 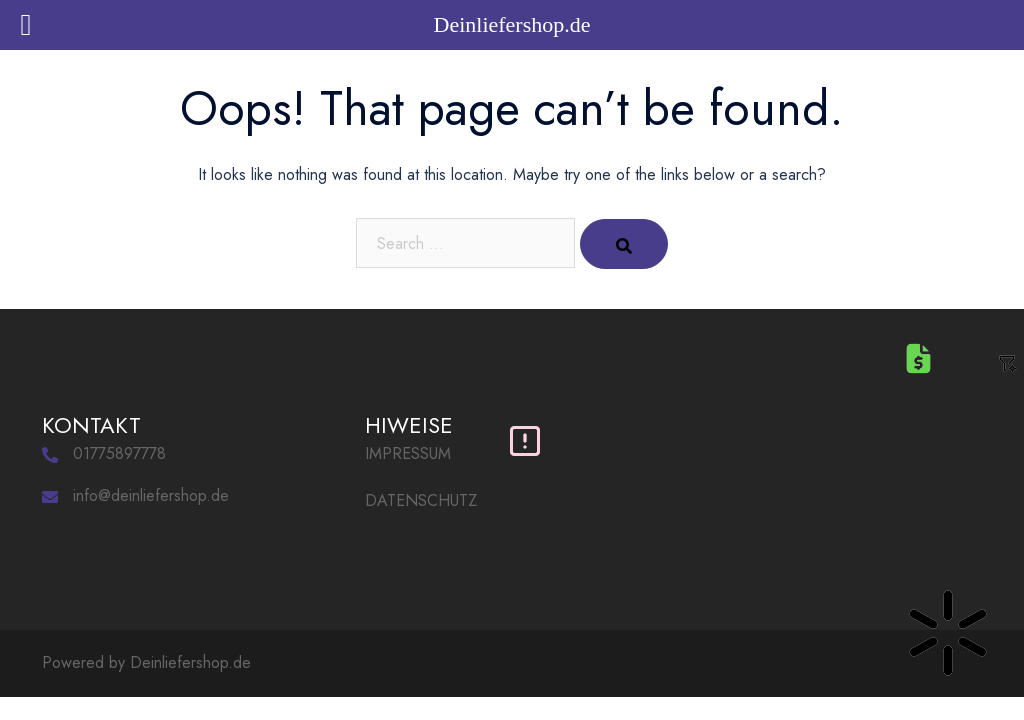 What do you see at coordinates (525, 441) in the screenshot?
I see `indicates a warning or alert status` at bounding box center [525, 441].